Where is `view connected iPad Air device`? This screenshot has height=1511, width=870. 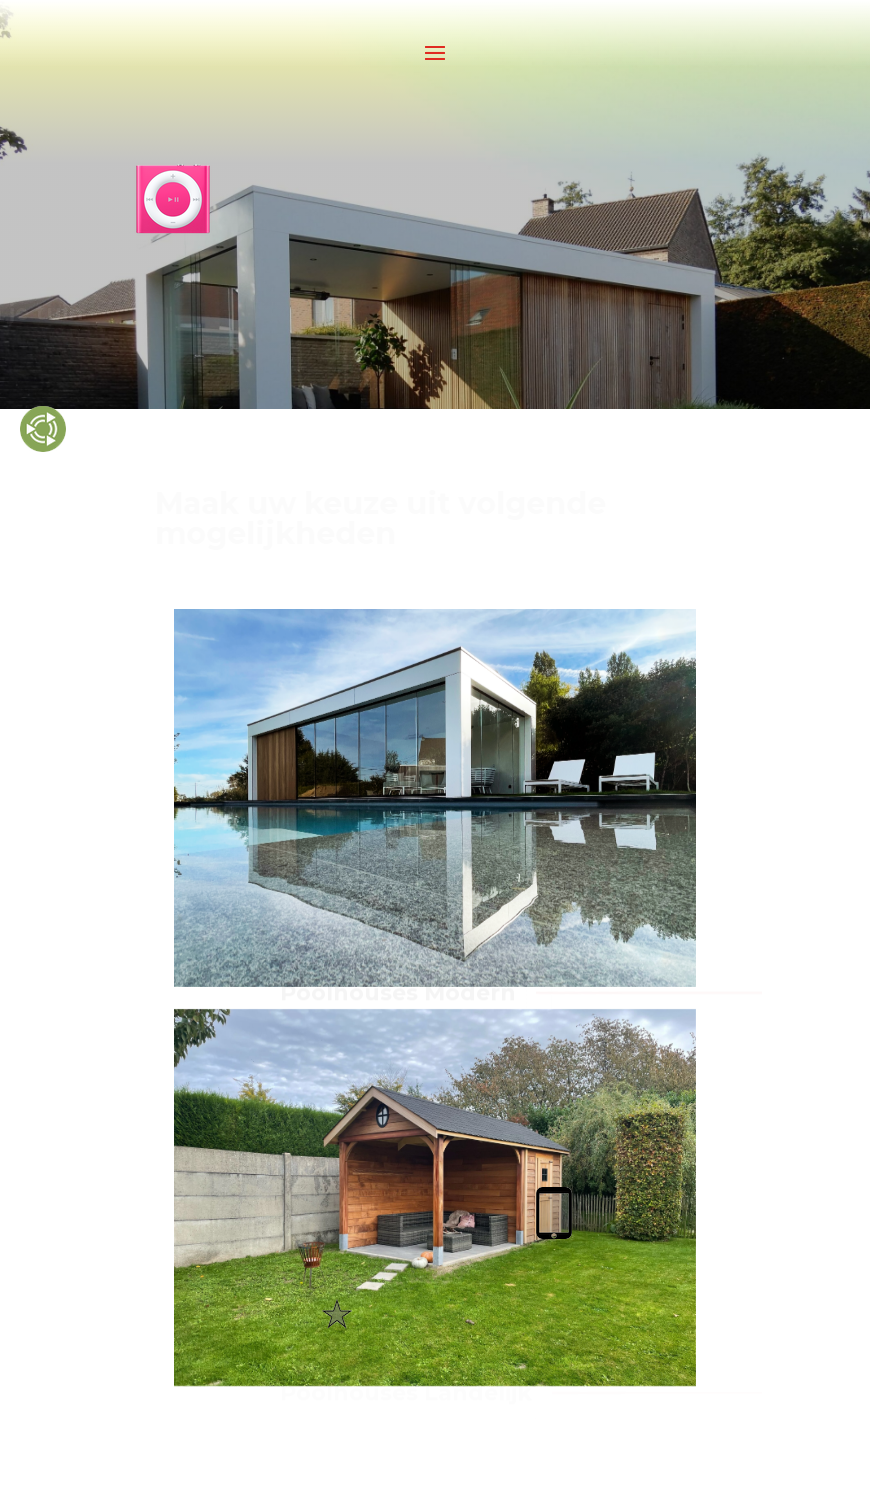
view connected iPad Air device is located at coordinates (554, 1213).